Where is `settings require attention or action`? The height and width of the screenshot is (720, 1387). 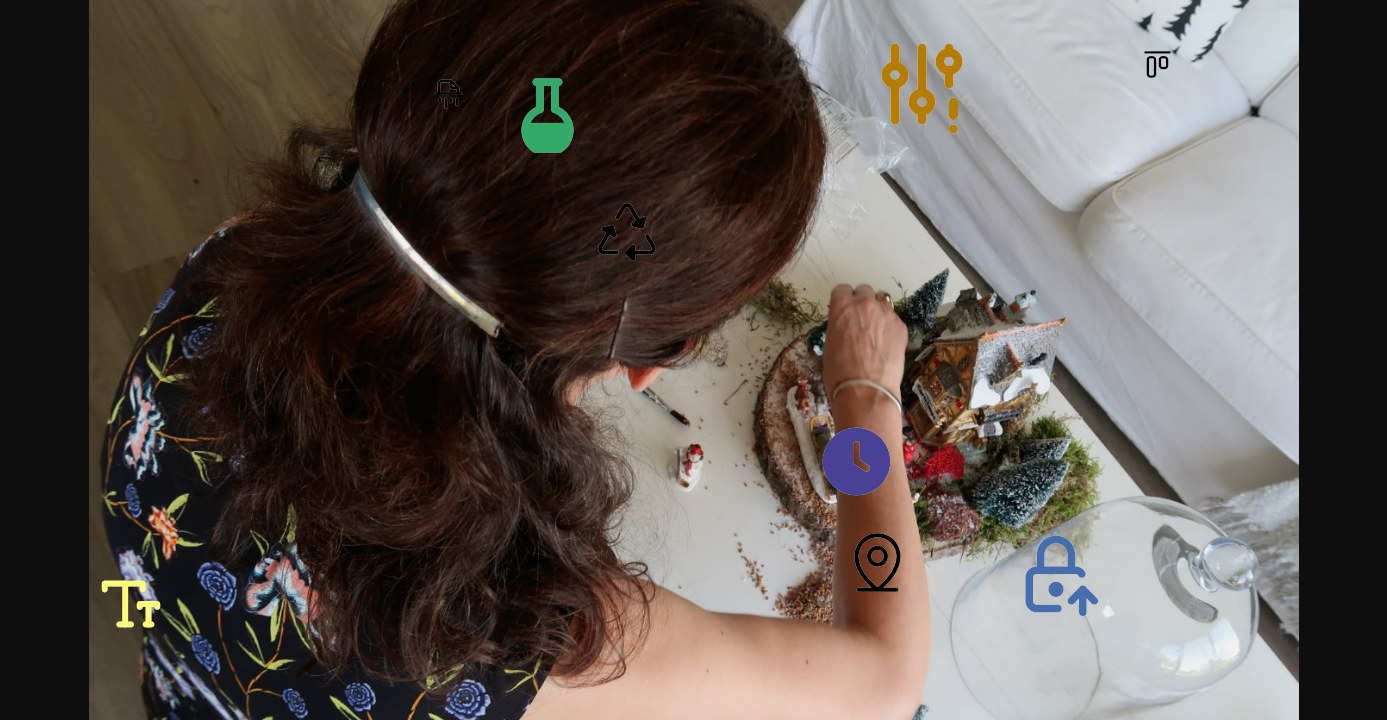 settings require attention or action is located at coordinates (922, 84).